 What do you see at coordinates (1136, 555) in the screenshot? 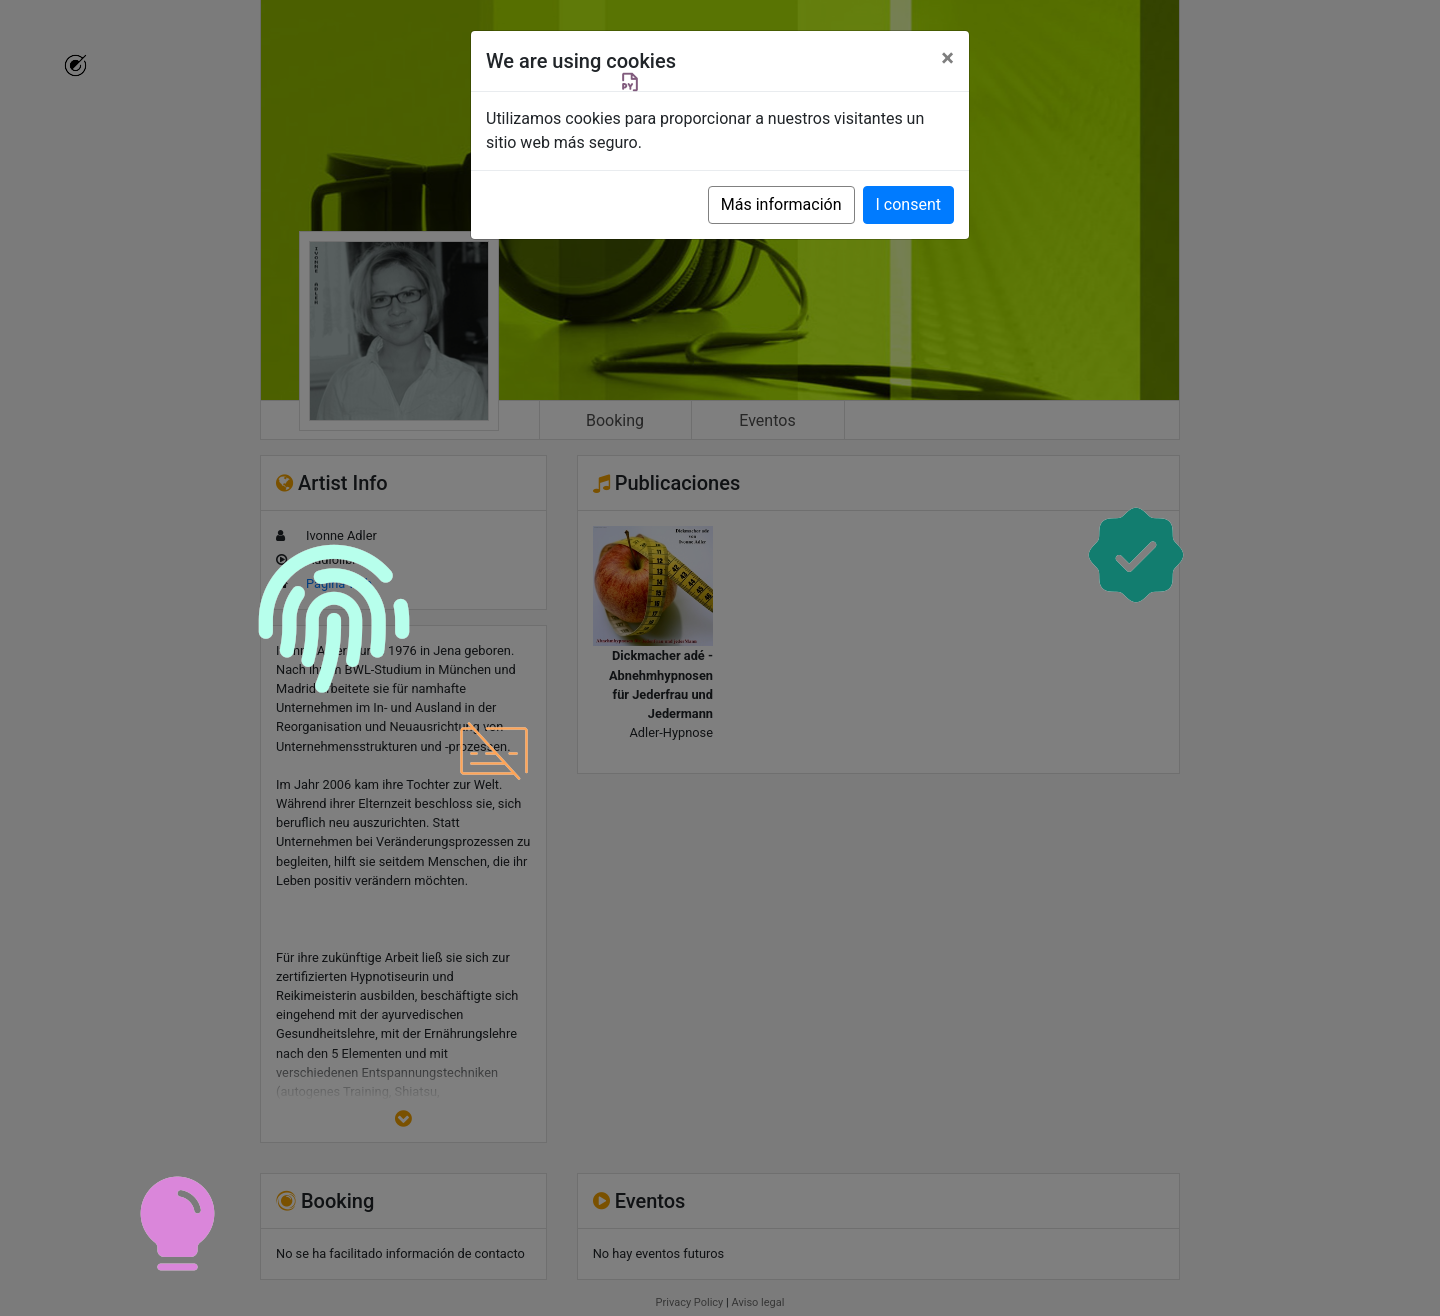
I see `indicates verified or authenticated status` at bounding box center [1136, 555].